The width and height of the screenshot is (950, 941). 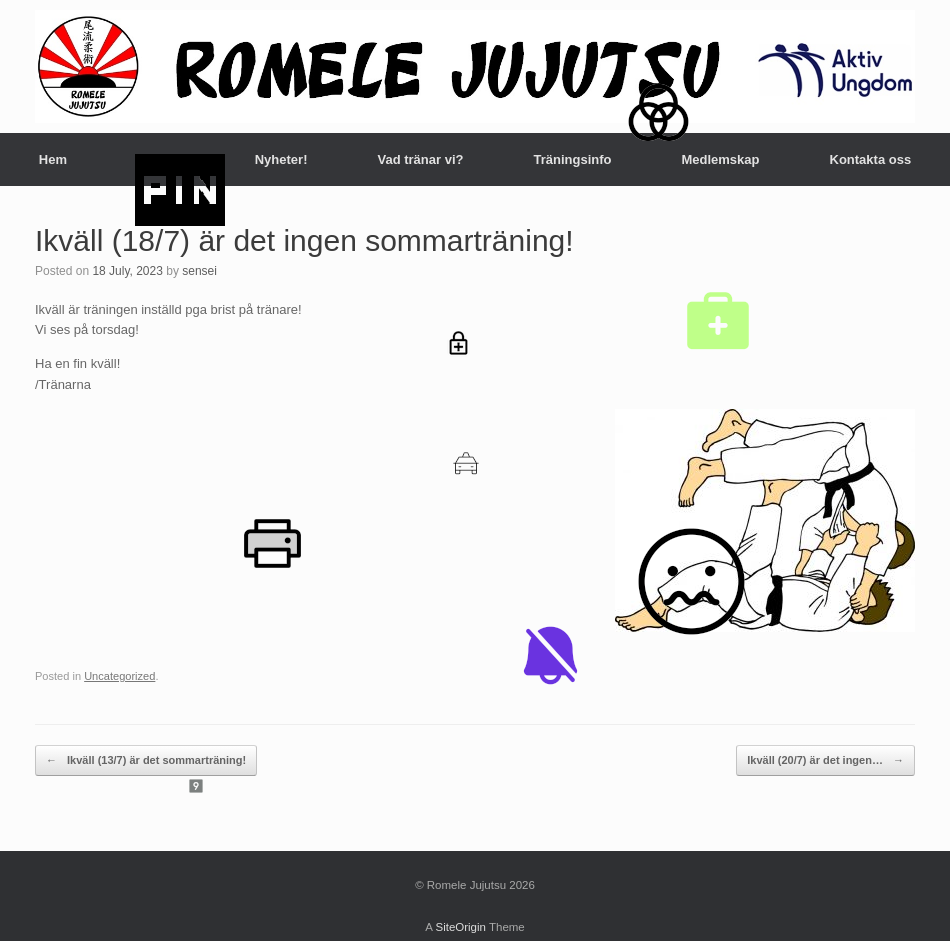 I want to click on request a taxi or cab ride, so click(x=466, y=465).